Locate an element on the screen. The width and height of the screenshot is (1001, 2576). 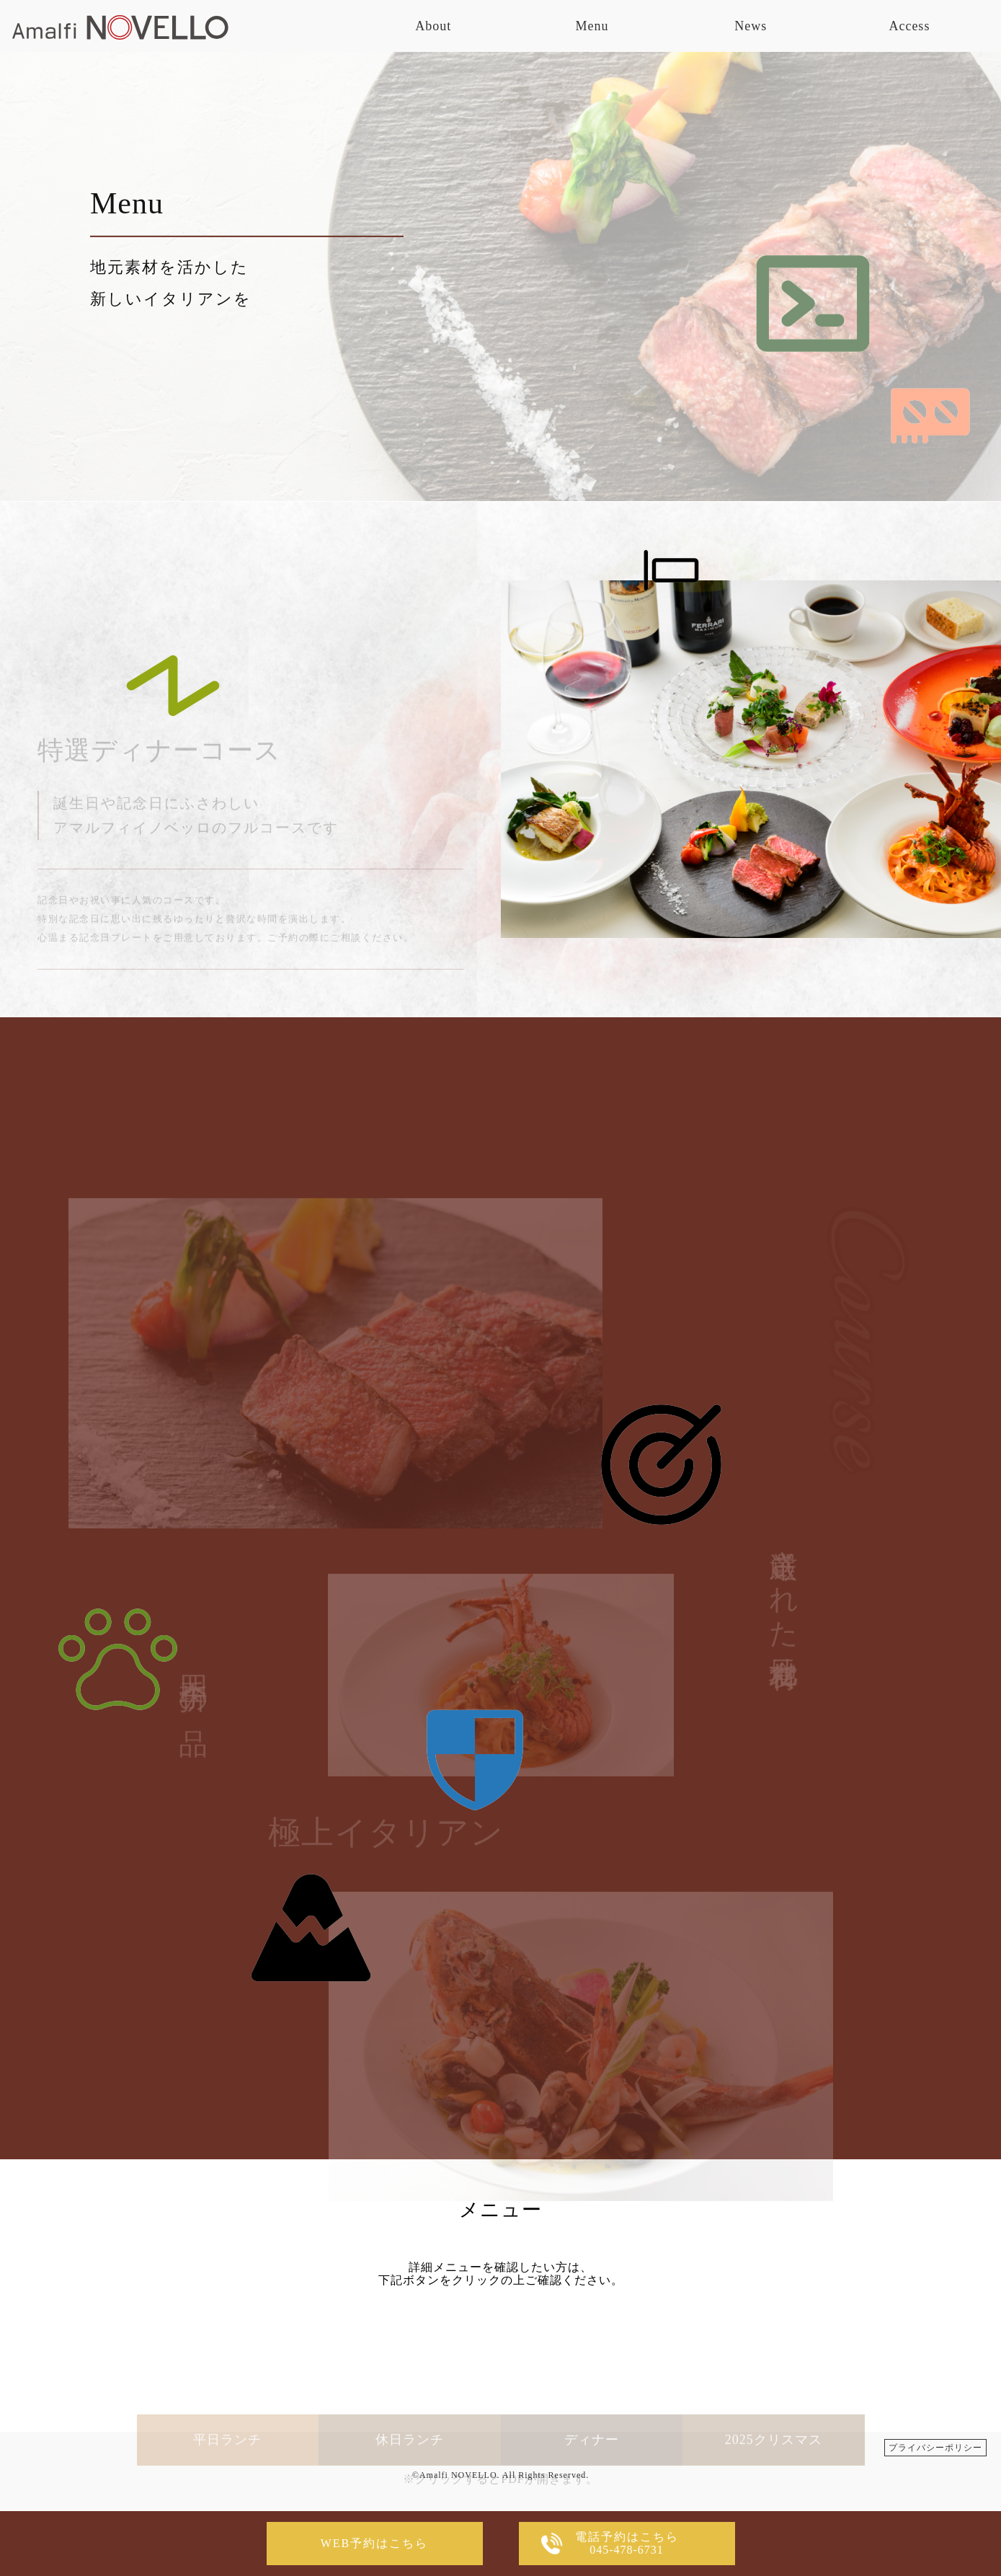
view outdoor or nature-related content is located at coordinates (311, 1927).